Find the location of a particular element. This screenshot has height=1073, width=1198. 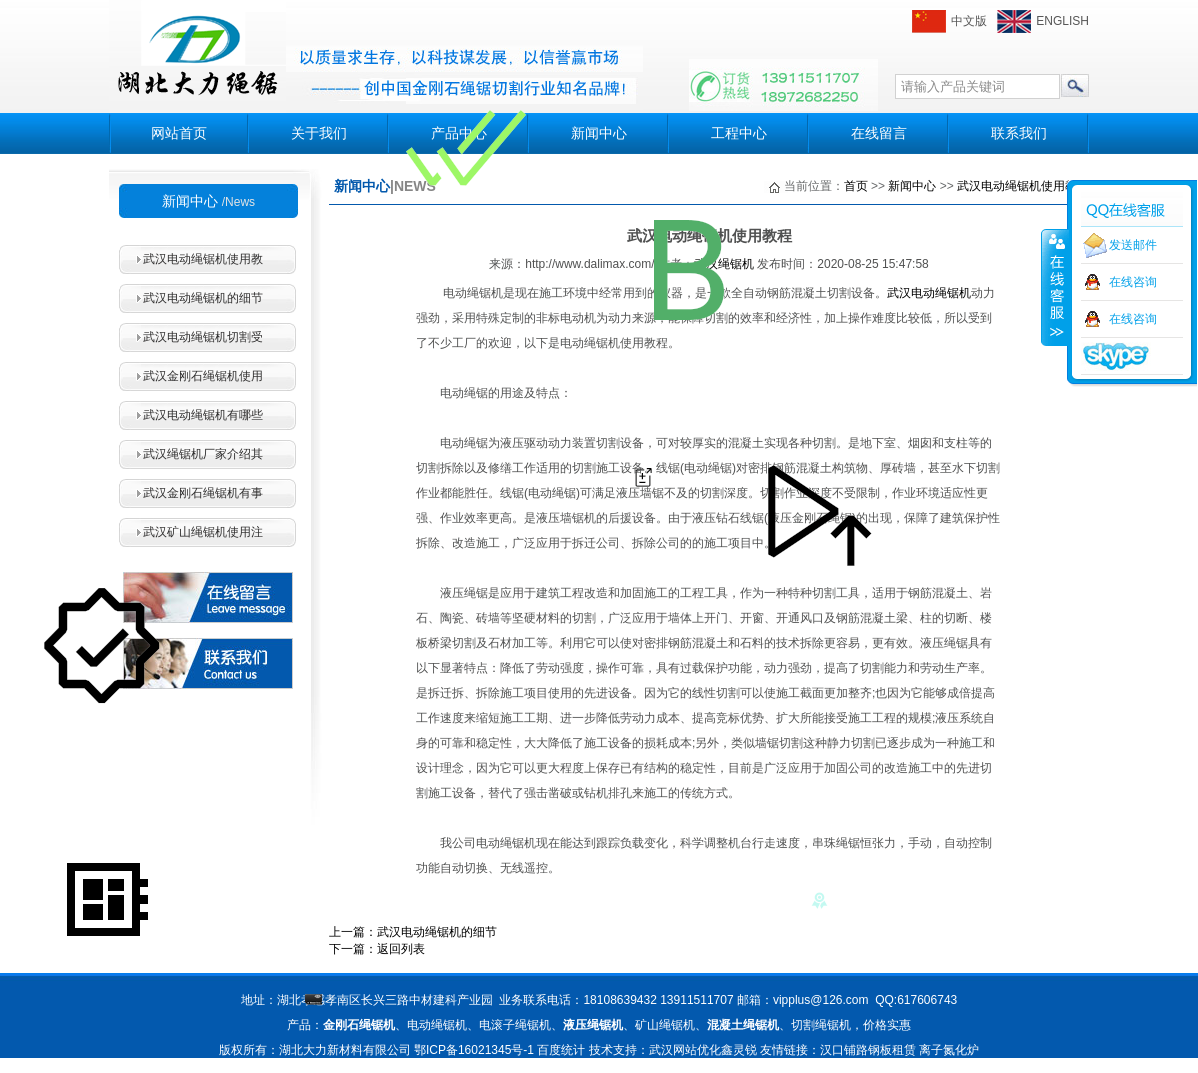

indicates an award or achievement is located at coordinates (819, 900).